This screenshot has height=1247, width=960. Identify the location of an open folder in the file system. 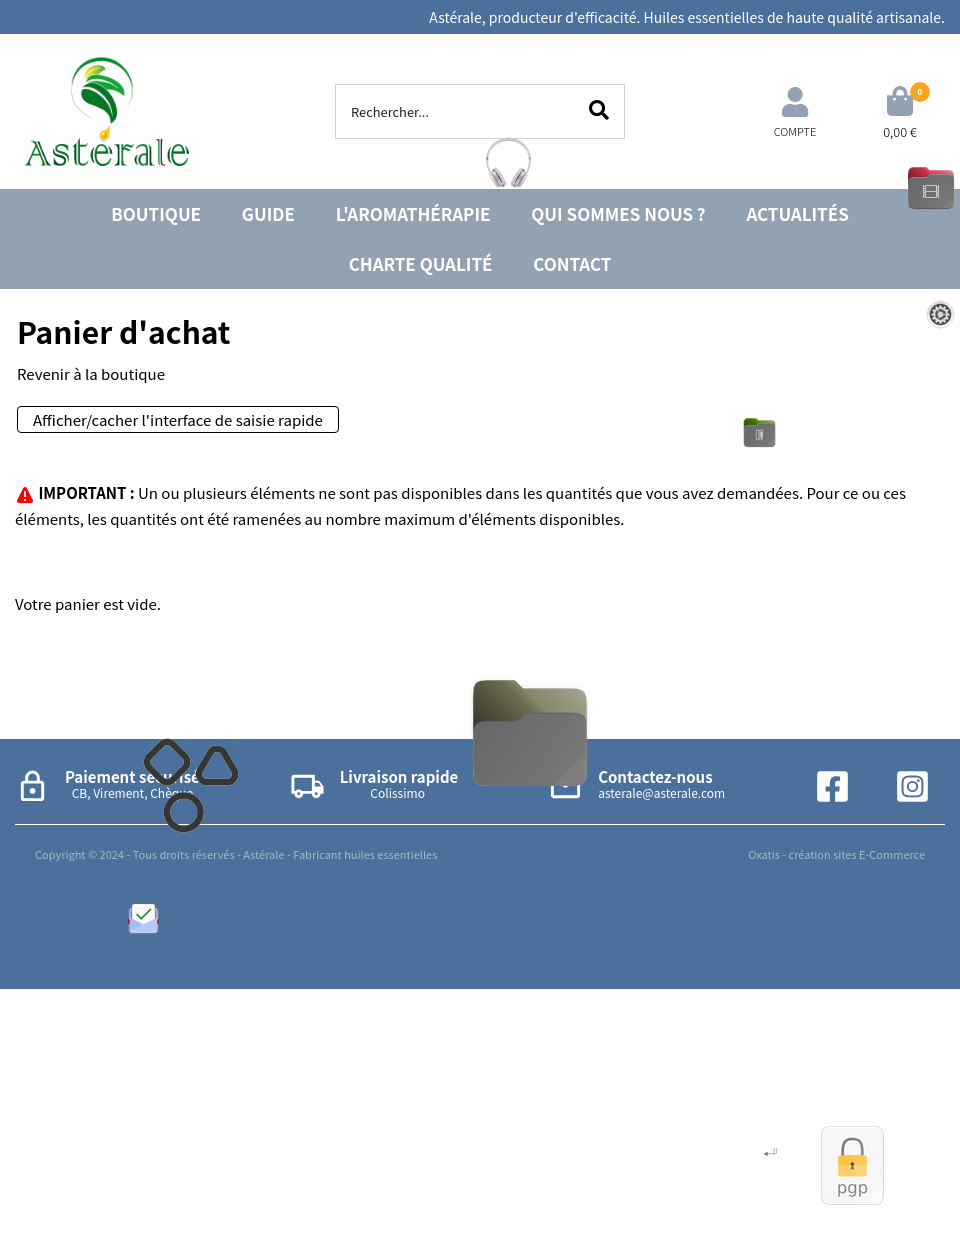
(530, 733).